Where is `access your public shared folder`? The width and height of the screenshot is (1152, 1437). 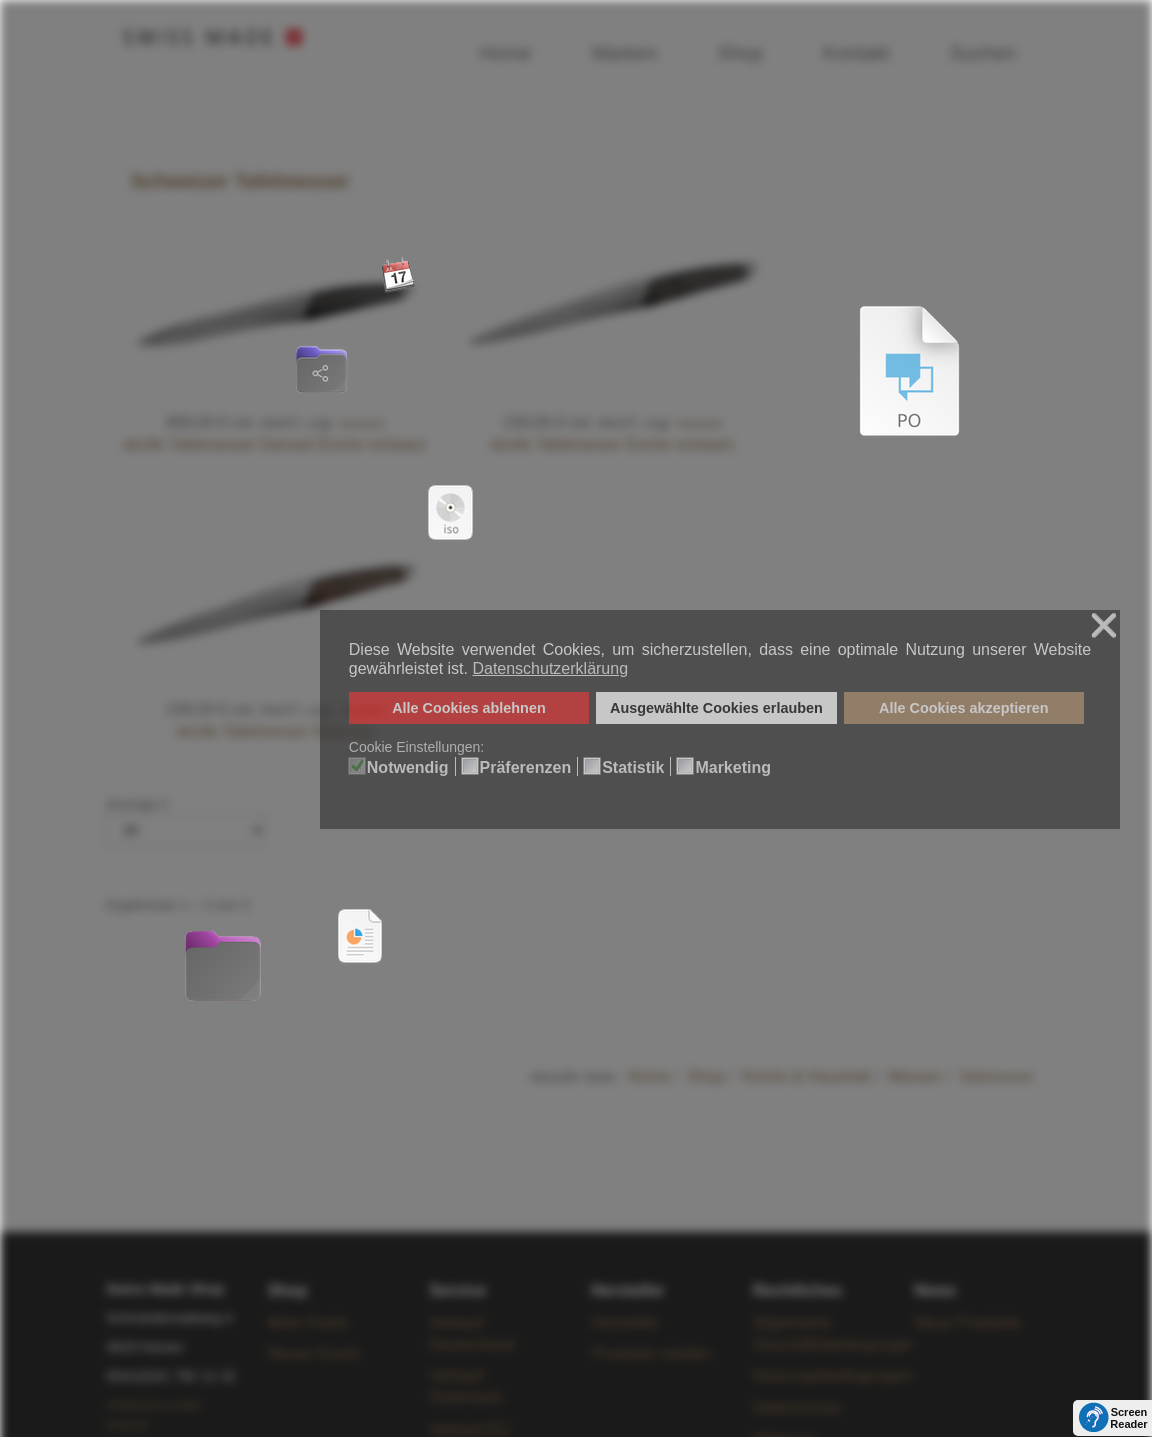
access your public shared folder is located at coordinates (321, 369).